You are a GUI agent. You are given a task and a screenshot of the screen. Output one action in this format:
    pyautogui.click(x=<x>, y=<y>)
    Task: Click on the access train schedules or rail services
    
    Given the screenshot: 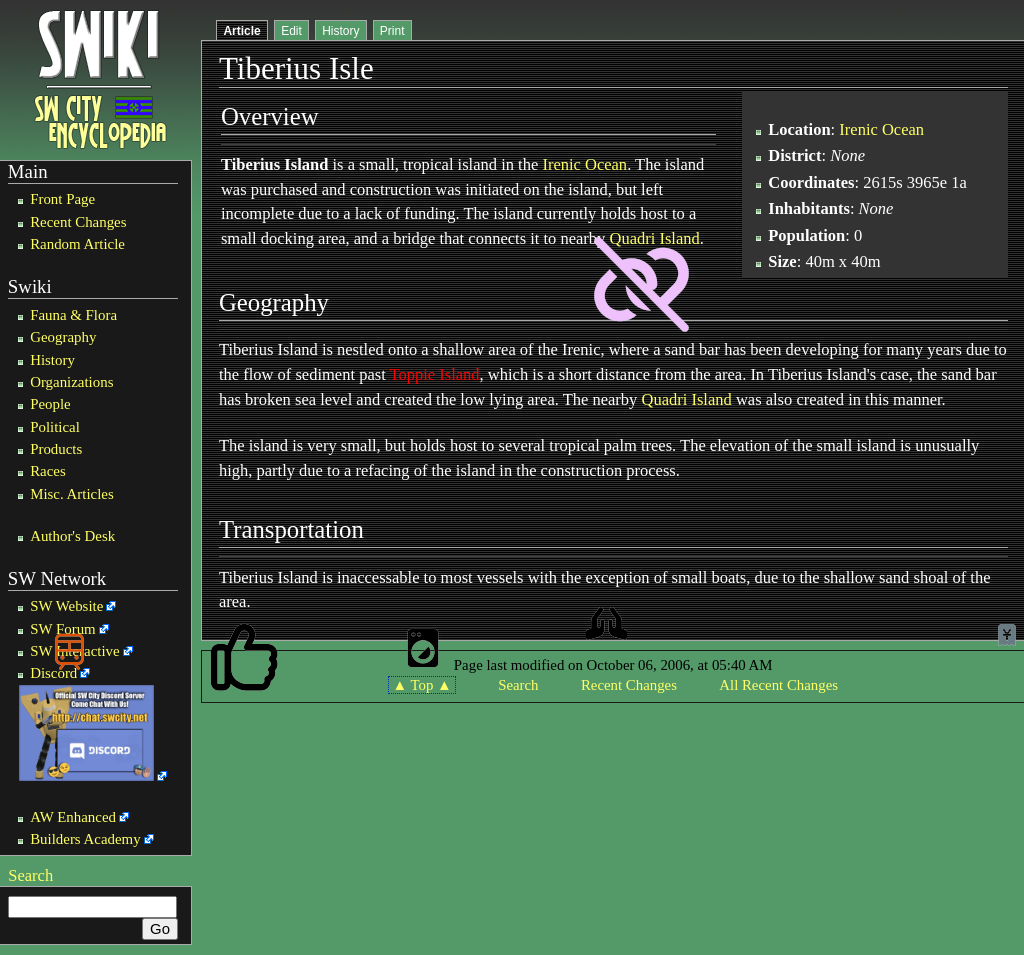 What is the action you would take?
    pyautogui.click(x=69, y=650)
    